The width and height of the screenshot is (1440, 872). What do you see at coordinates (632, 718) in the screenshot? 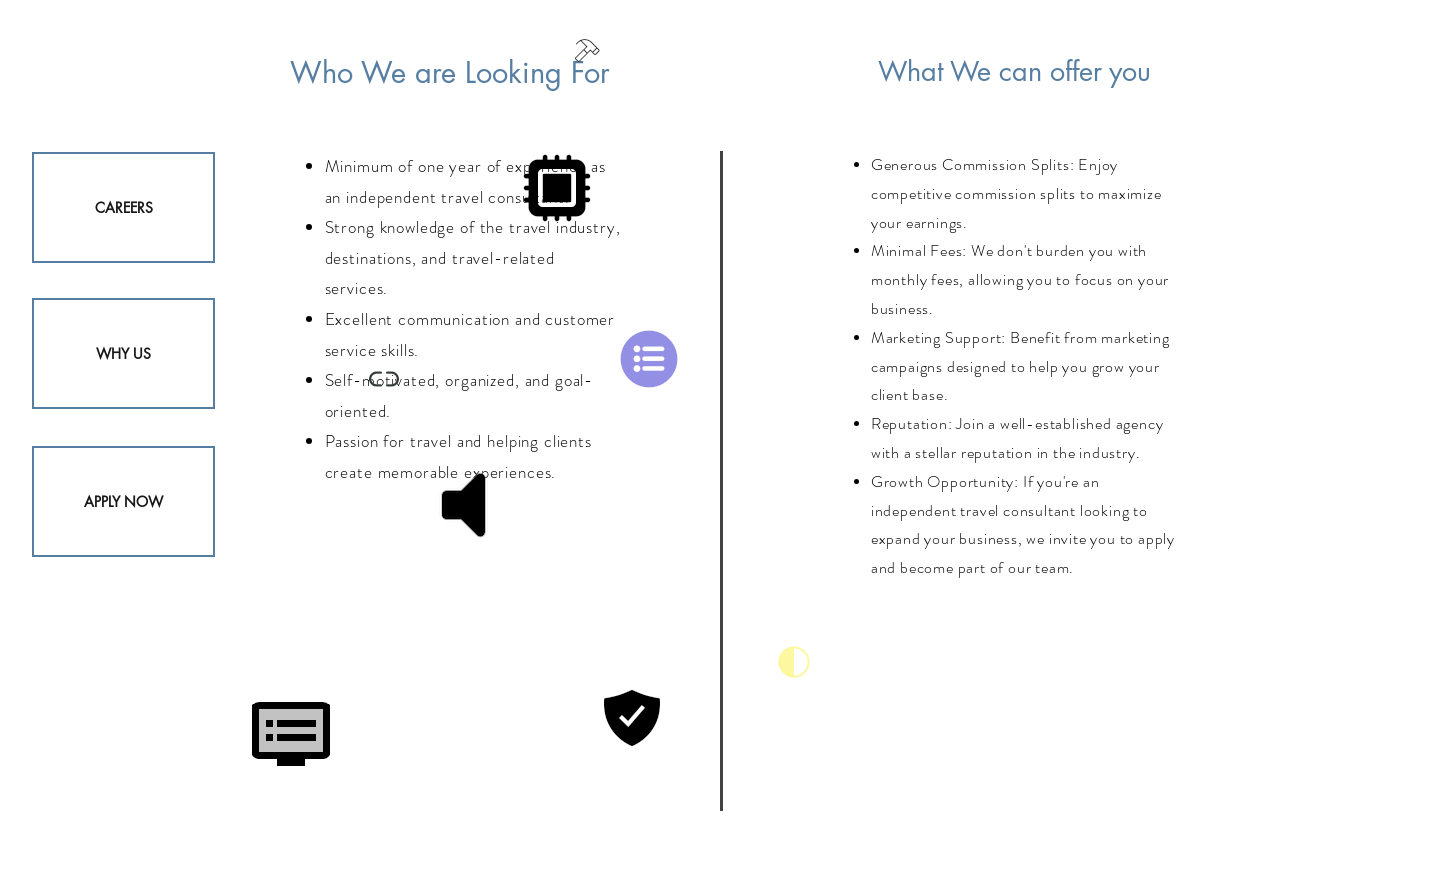
I see `indicates security verification complete` at bounding box center [632, 718].